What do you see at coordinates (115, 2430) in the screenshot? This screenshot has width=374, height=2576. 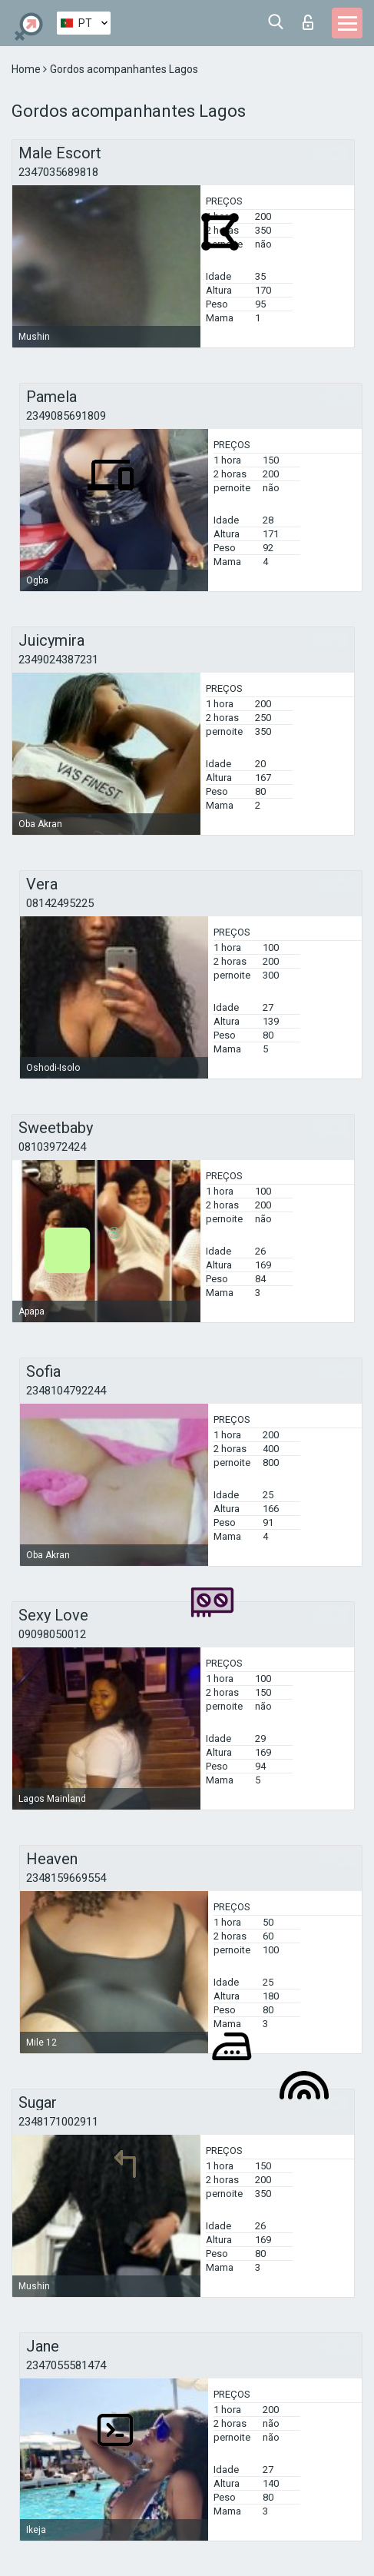 I see `open command line terminal` at bounding box center [115, 2430].